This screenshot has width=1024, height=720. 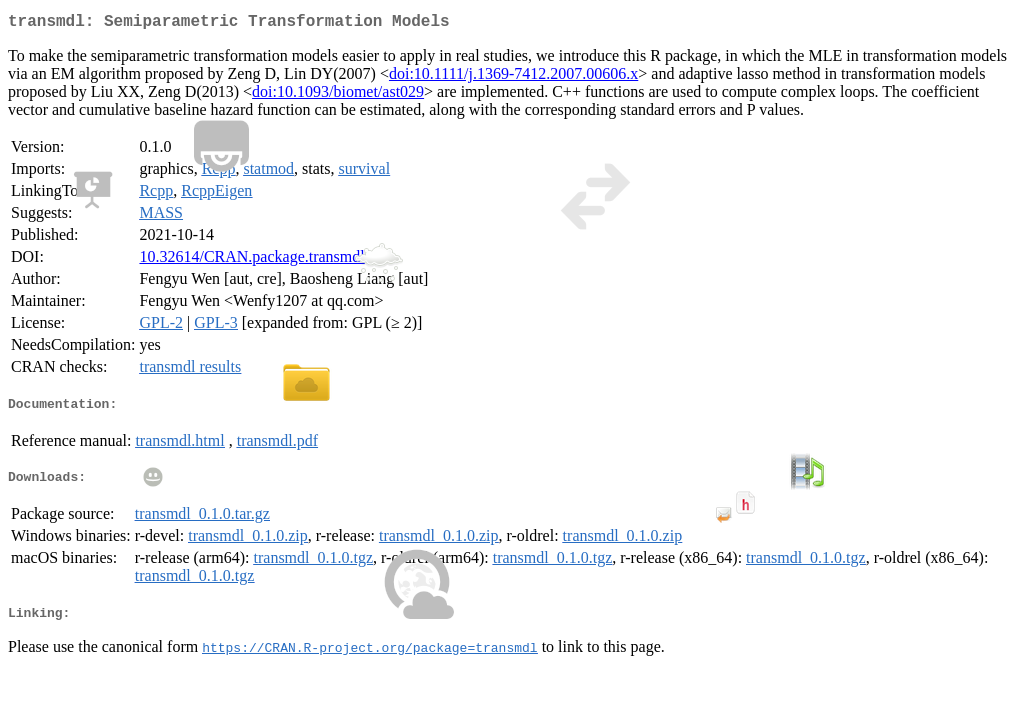 I want to click on c/c++ header file, so click(x=745, y=502).